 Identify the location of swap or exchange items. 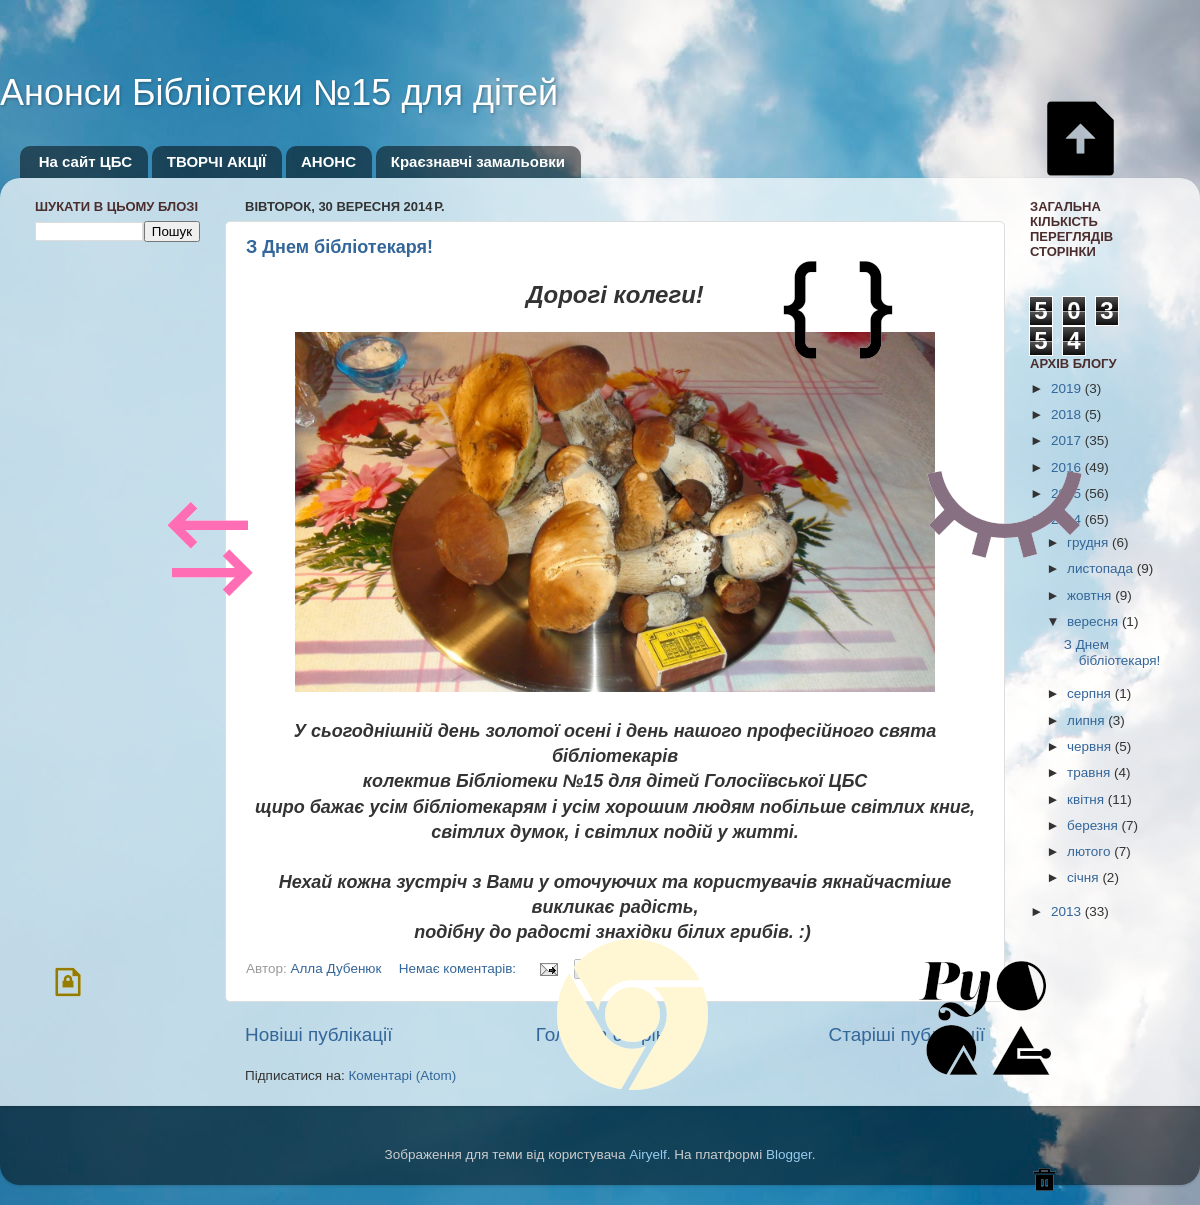
(210, 549).